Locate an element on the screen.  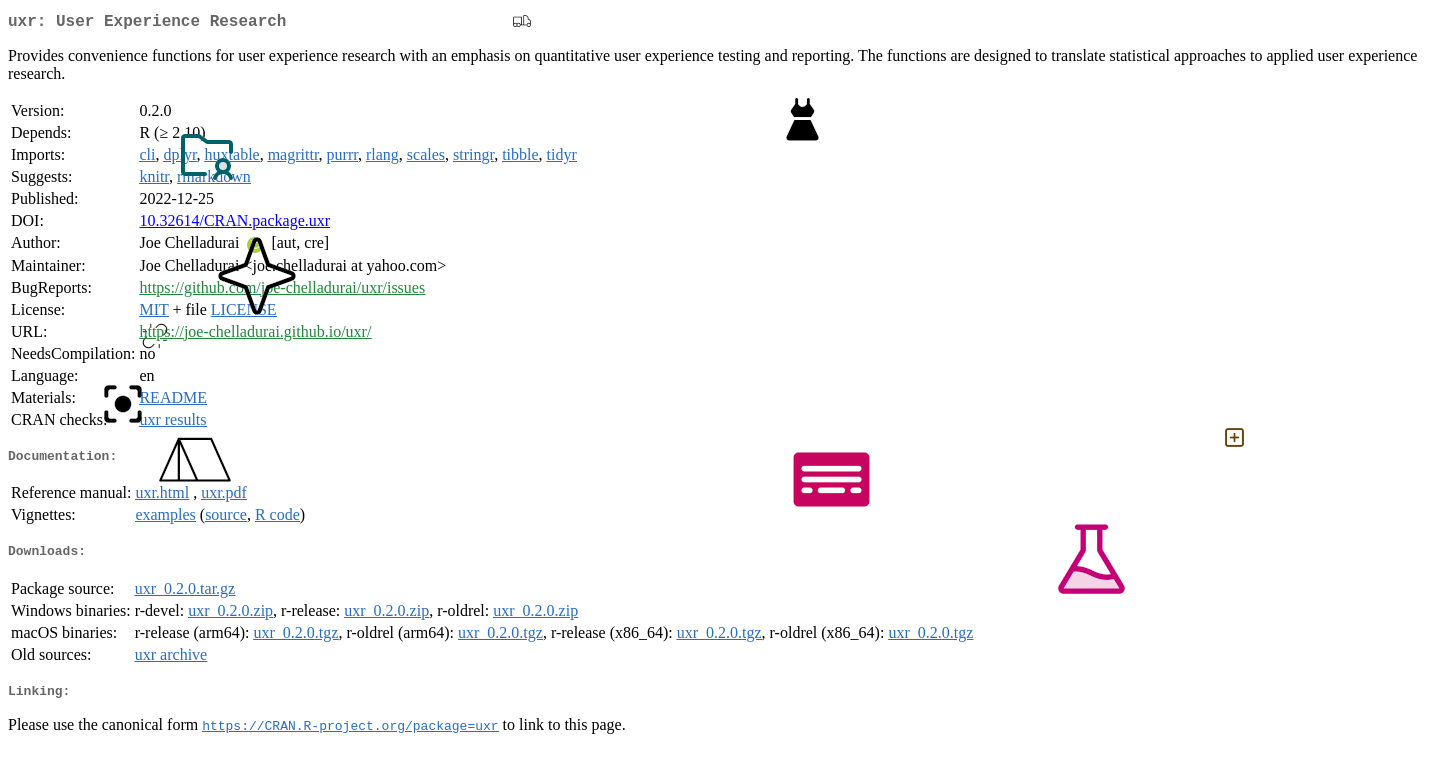
access lab or experimental features is located at coordinates (1091, 560).